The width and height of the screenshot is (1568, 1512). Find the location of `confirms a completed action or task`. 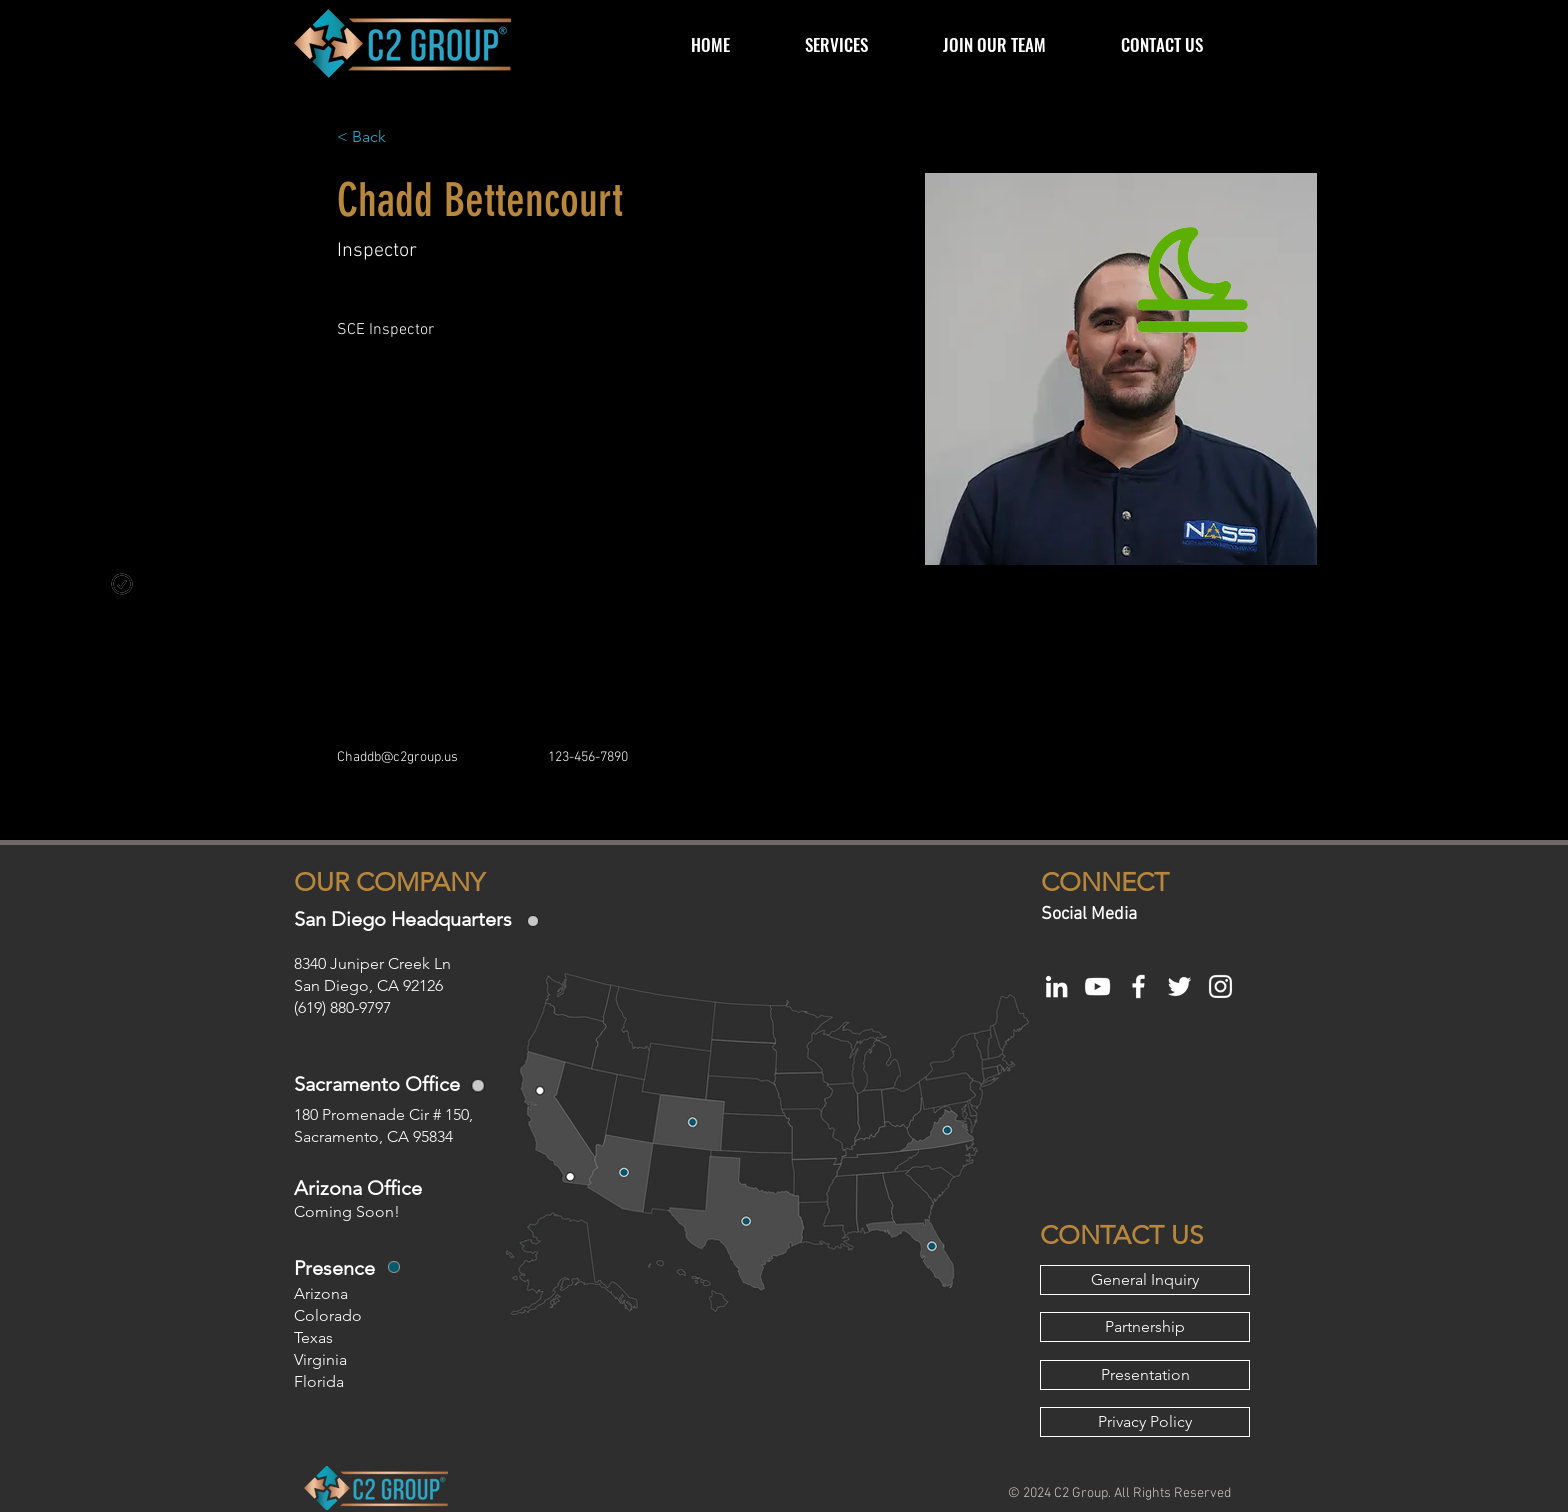

confirms a completed action or task is located at coordinates (122, 584).